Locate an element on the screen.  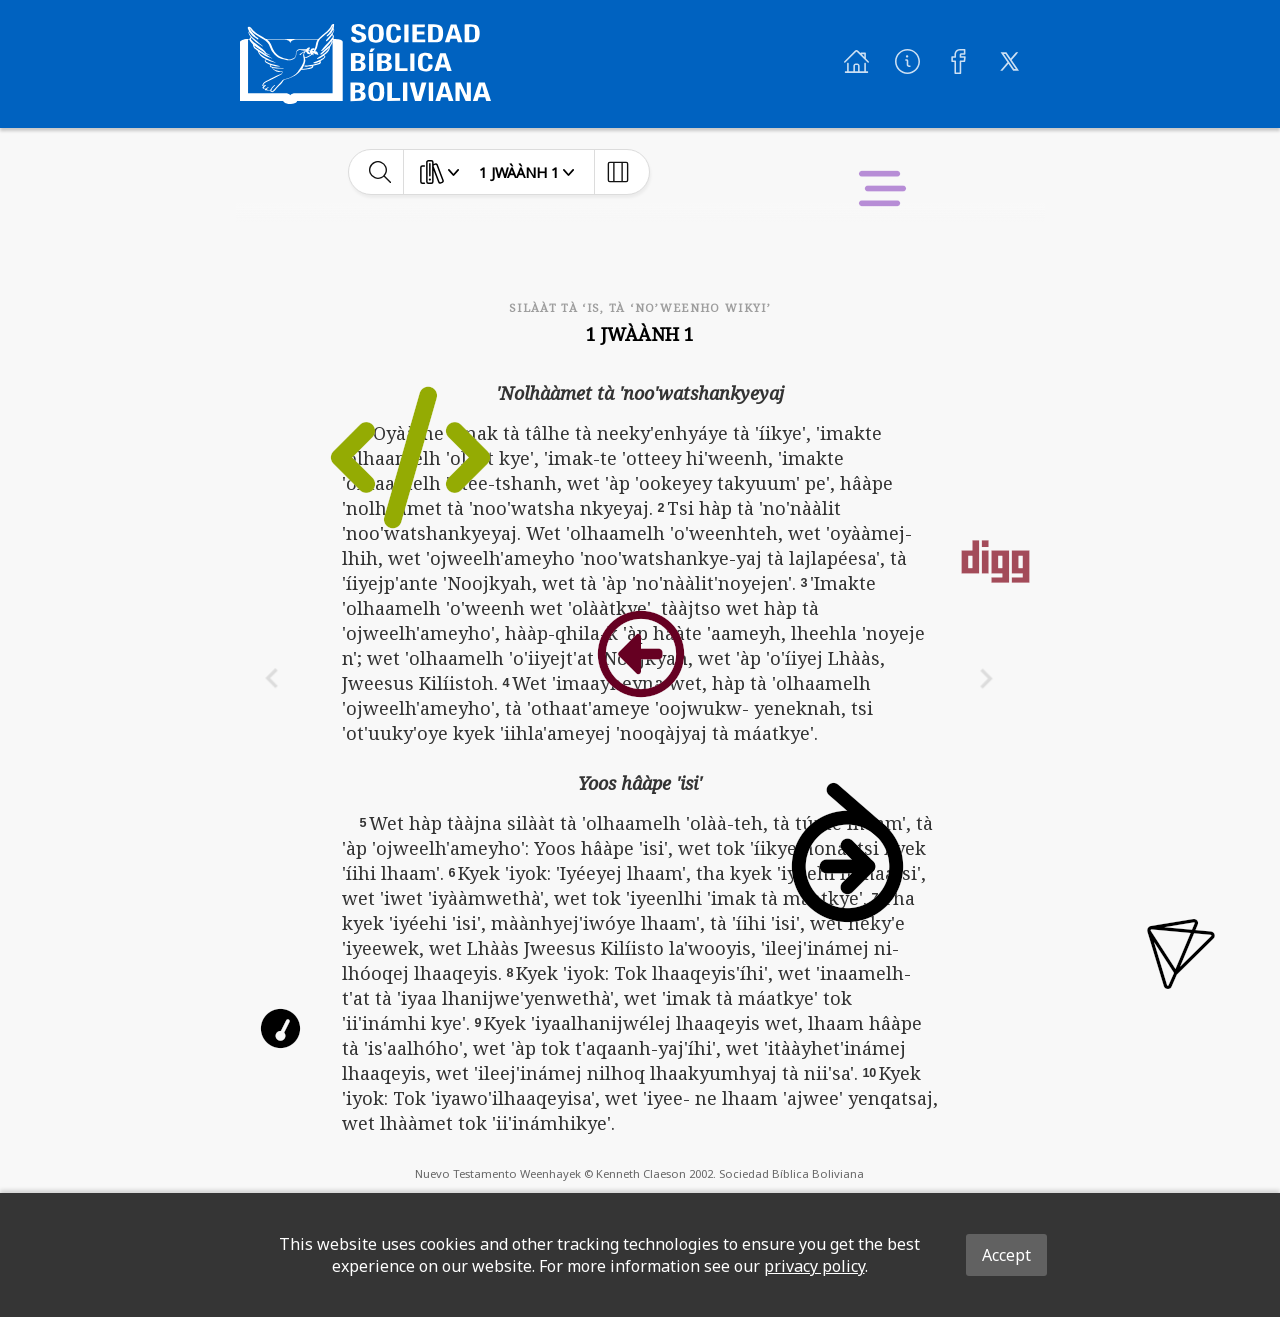
navigate to Doctrine PHP library documentation is located at coordinates (847, 852).